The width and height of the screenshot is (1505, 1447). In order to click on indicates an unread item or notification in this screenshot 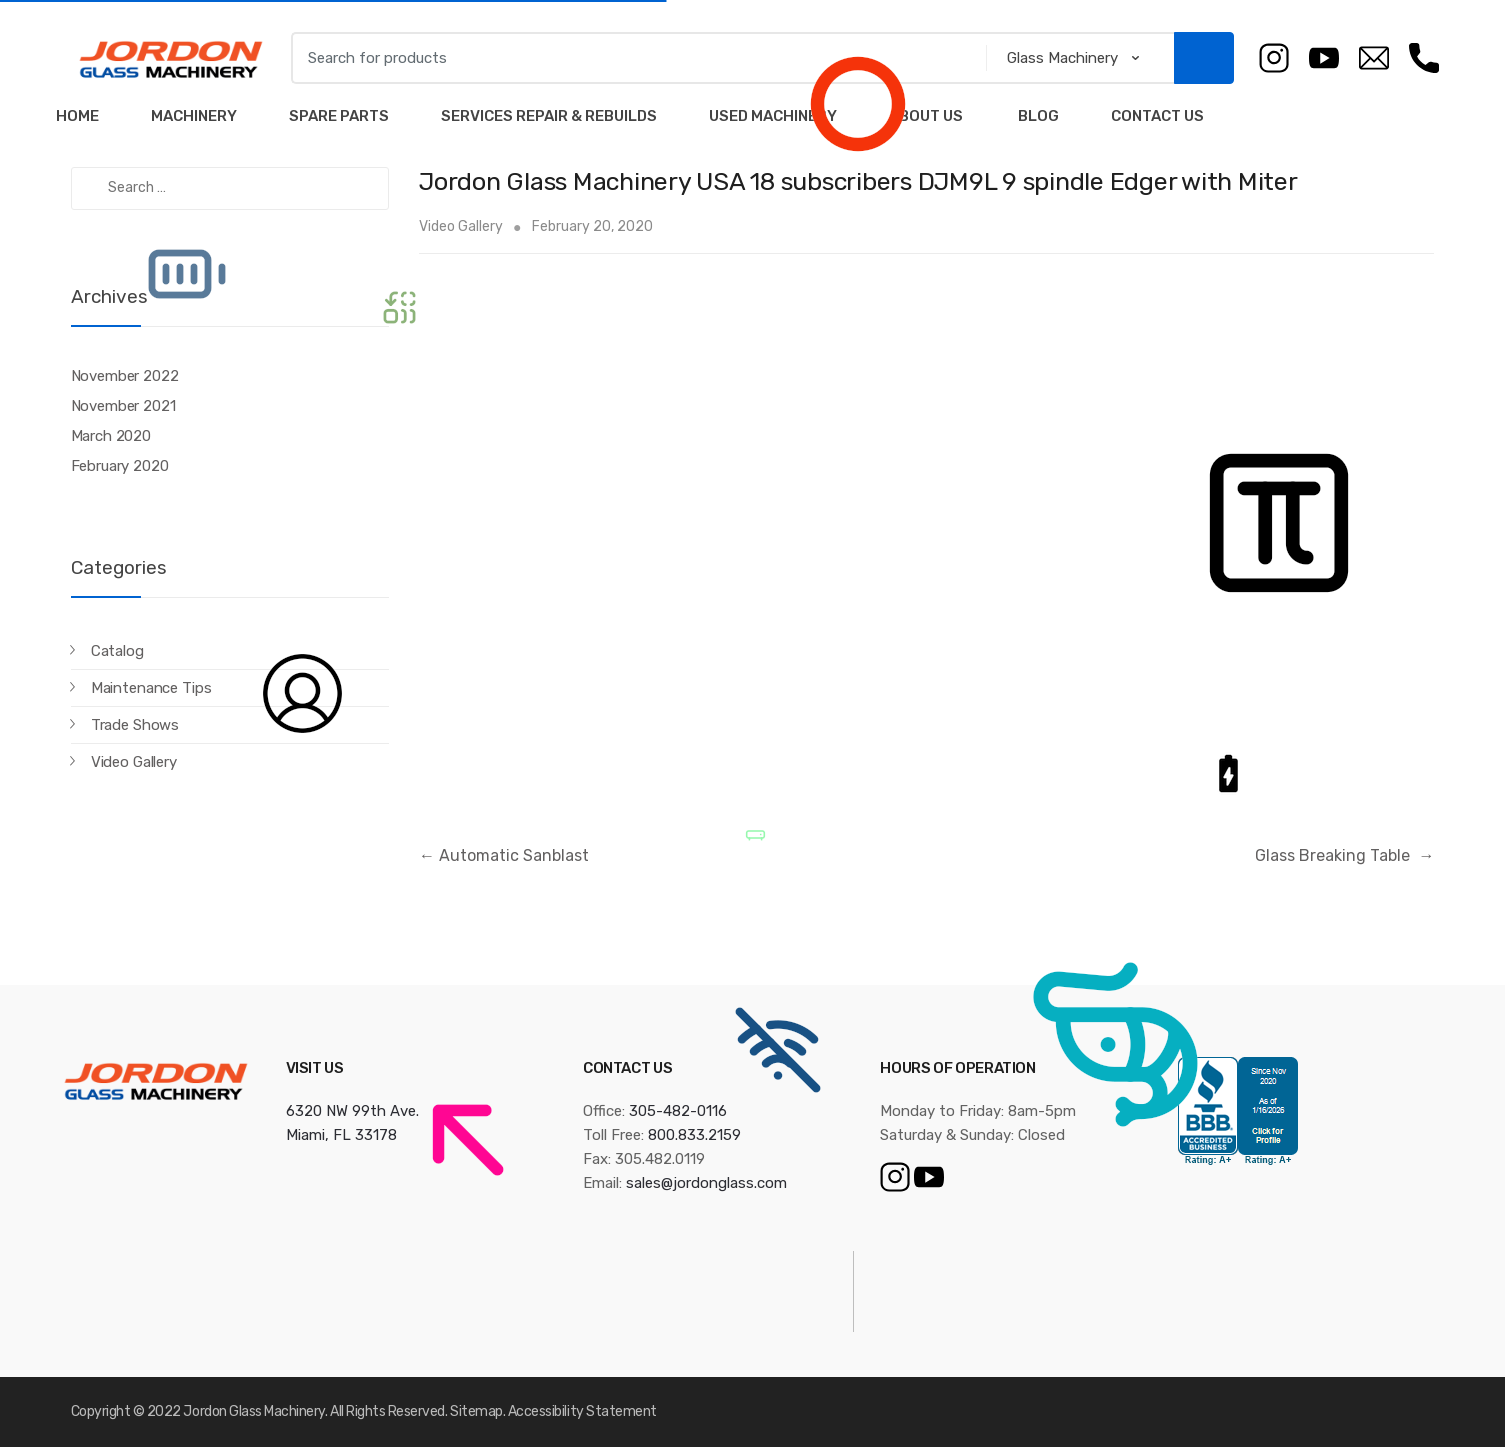, I will do `click(858, 104)`.